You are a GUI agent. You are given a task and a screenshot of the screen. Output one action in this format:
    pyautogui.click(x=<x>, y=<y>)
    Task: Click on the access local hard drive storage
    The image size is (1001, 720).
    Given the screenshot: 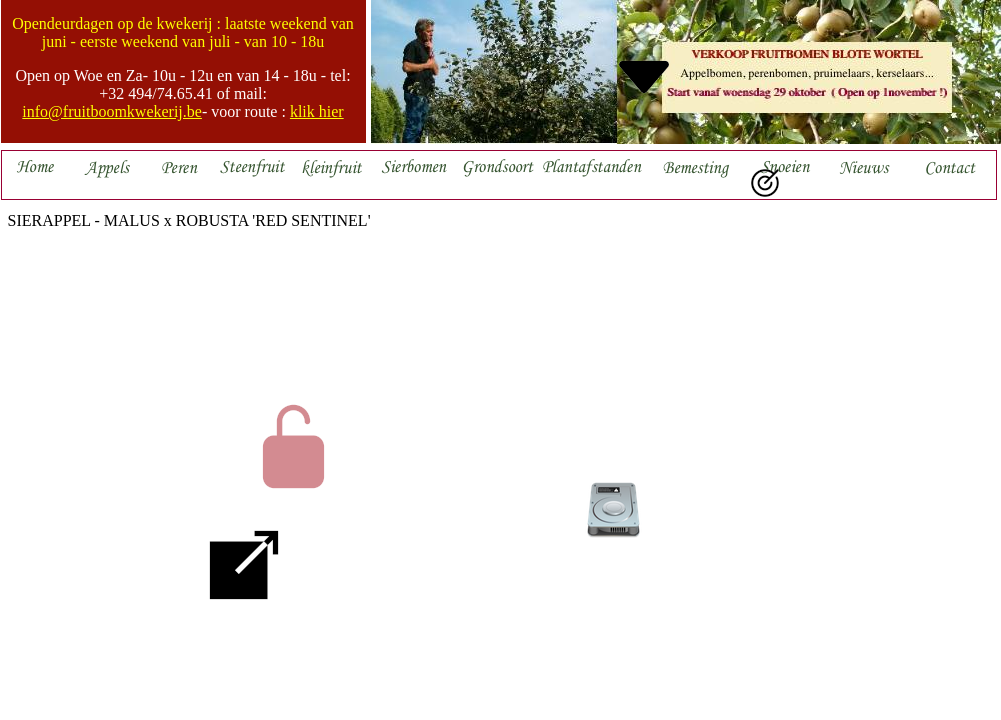 What is the action you would take?
    pyautogui.click(x=613, y=509)
    